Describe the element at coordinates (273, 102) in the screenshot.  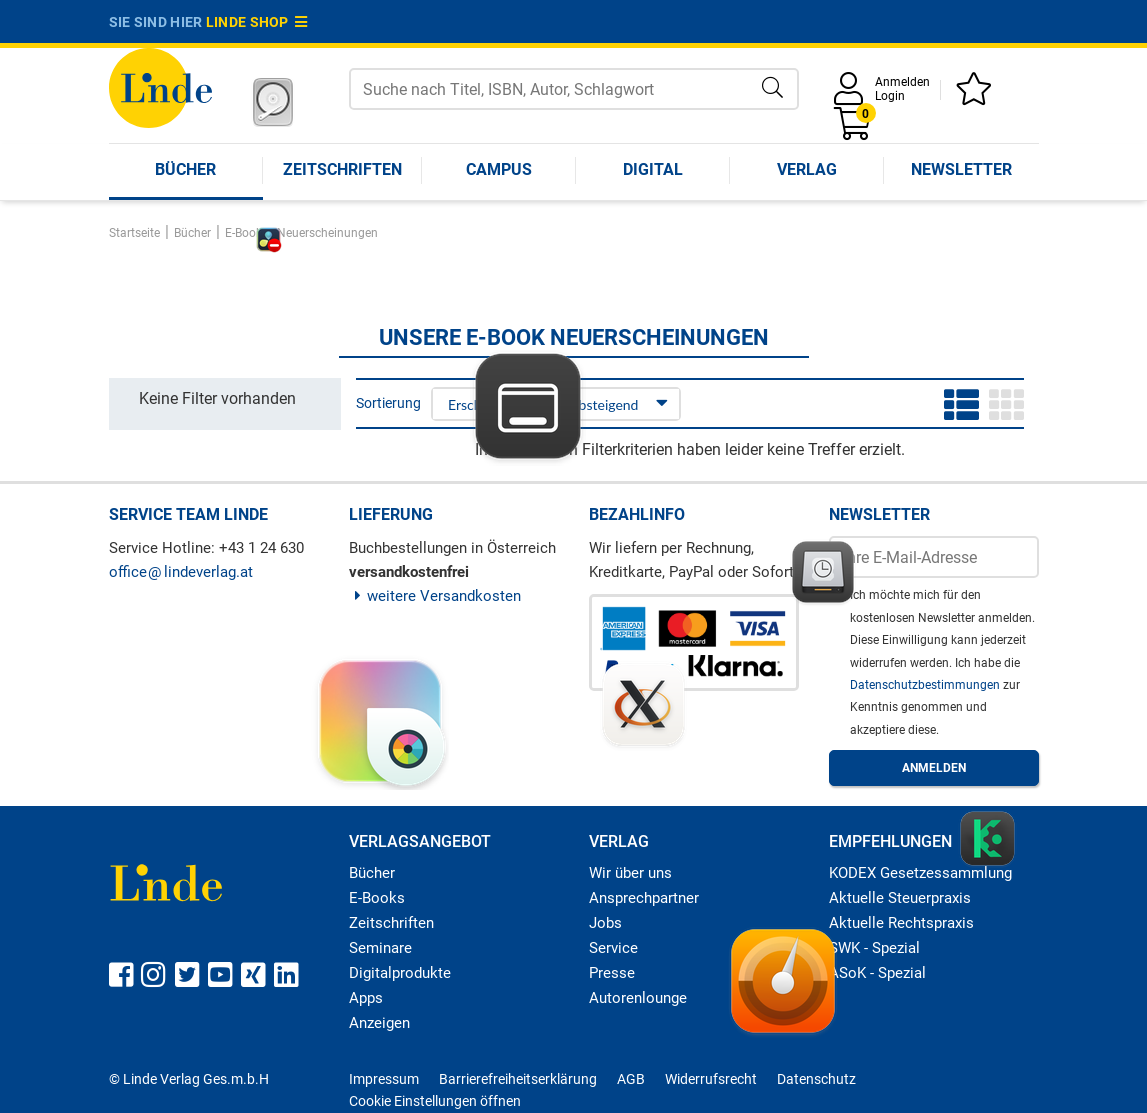
I see `open the disk management utility` at that location.